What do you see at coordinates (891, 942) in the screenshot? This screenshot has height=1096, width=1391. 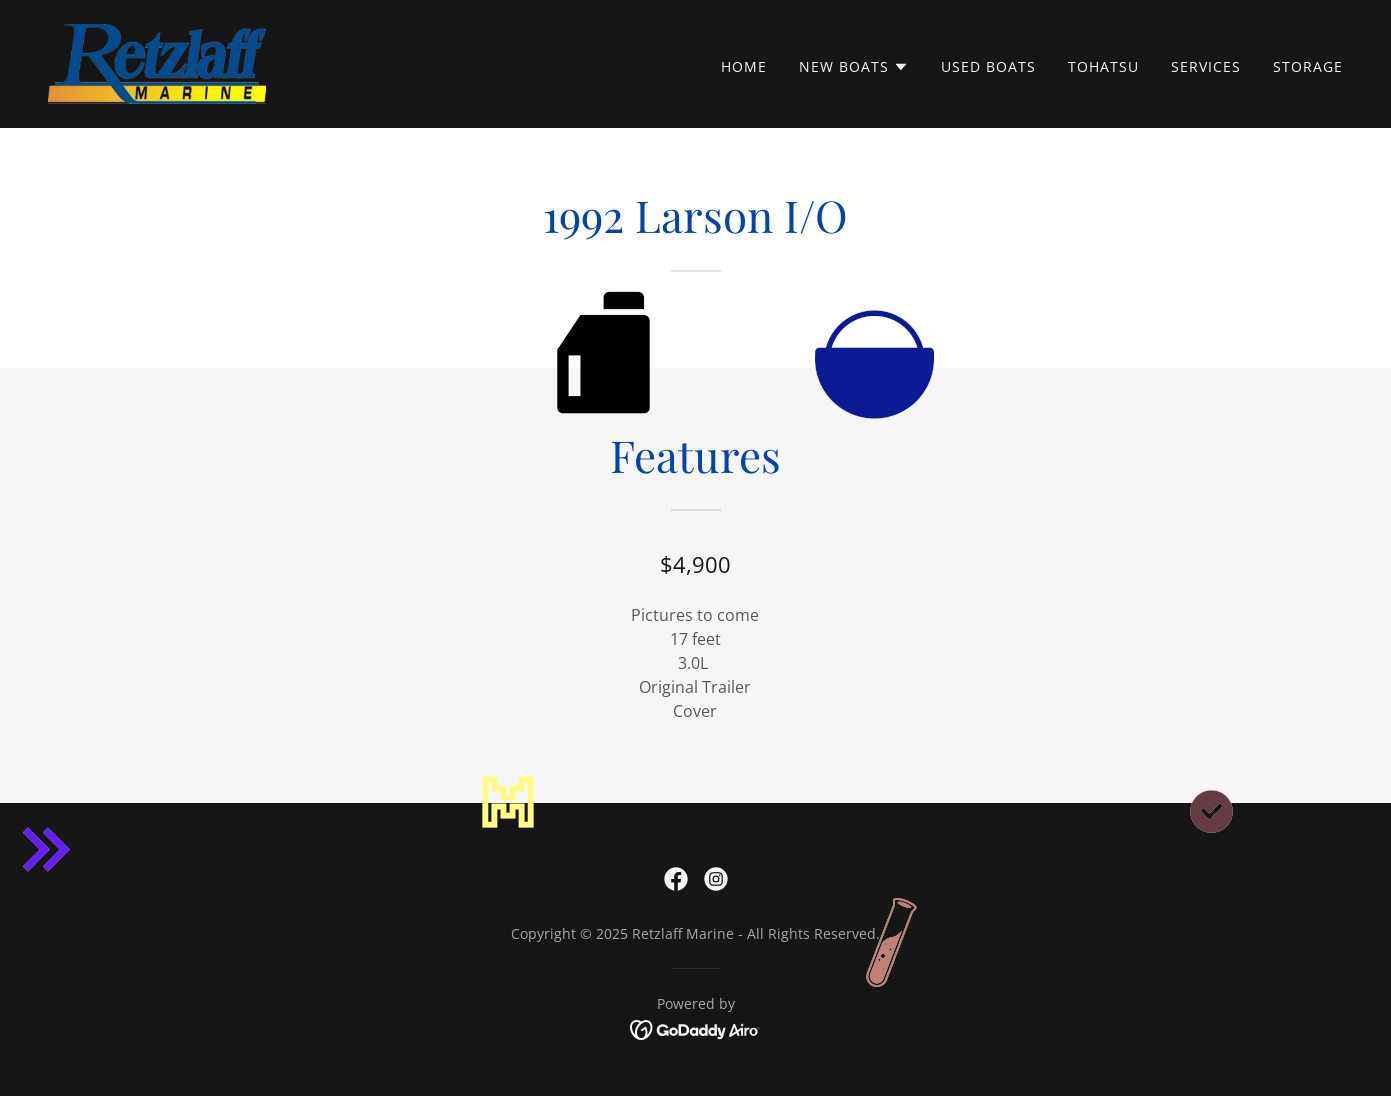 I see `jekyll static site generator logo` at bounding box center [891, 942].